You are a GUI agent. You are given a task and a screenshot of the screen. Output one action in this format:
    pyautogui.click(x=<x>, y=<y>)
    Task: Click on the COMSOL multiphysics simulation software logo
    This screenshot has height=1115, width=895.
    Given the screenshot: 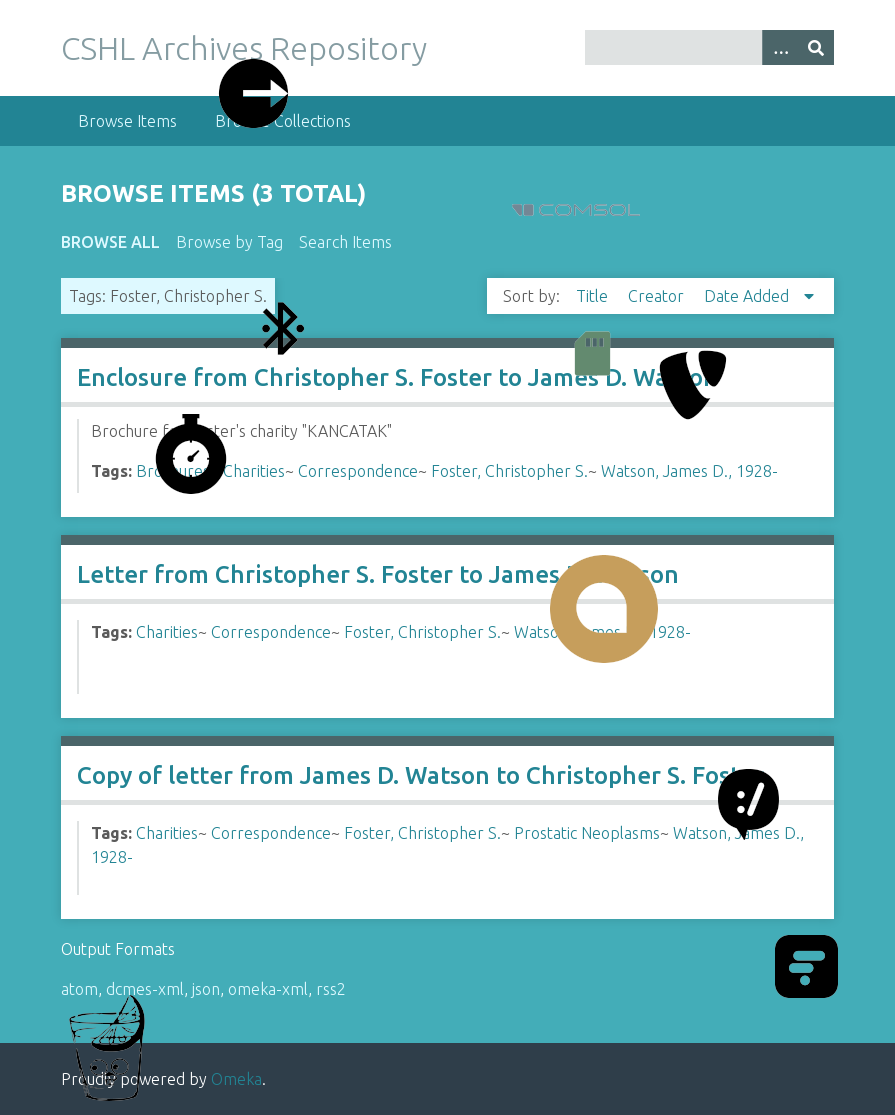 What is the action you would take?
    pyautogui.click(x=576, y=210)
    